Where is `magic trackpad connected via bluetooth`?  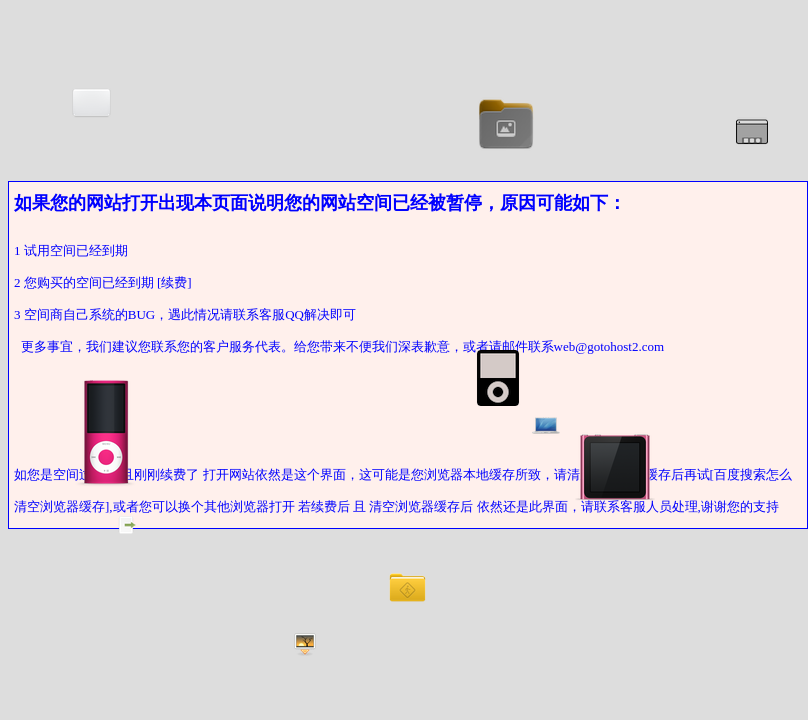
magic trackpad connected via bluetooth is located at coordinates (91, 102).